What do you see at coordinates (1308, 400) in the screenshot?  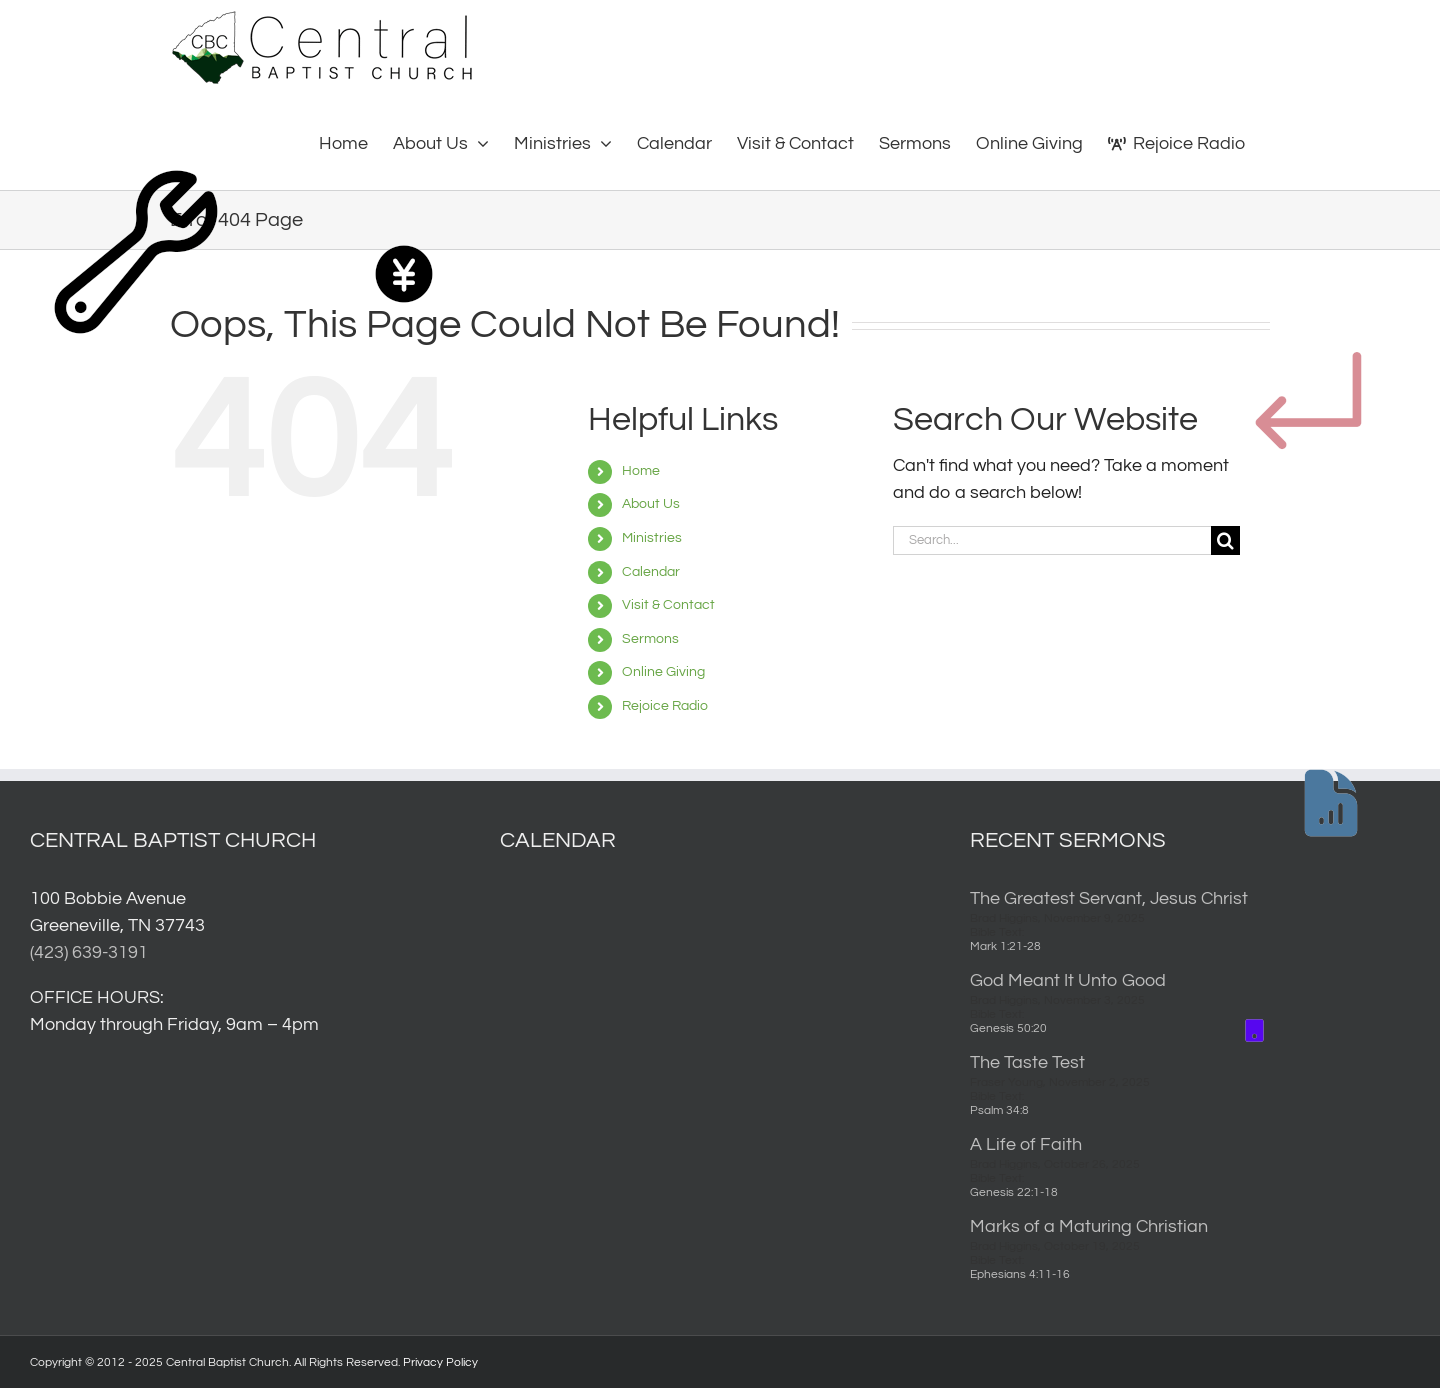 I see `return to previous line or entry` at bounding box center [1308, 400].